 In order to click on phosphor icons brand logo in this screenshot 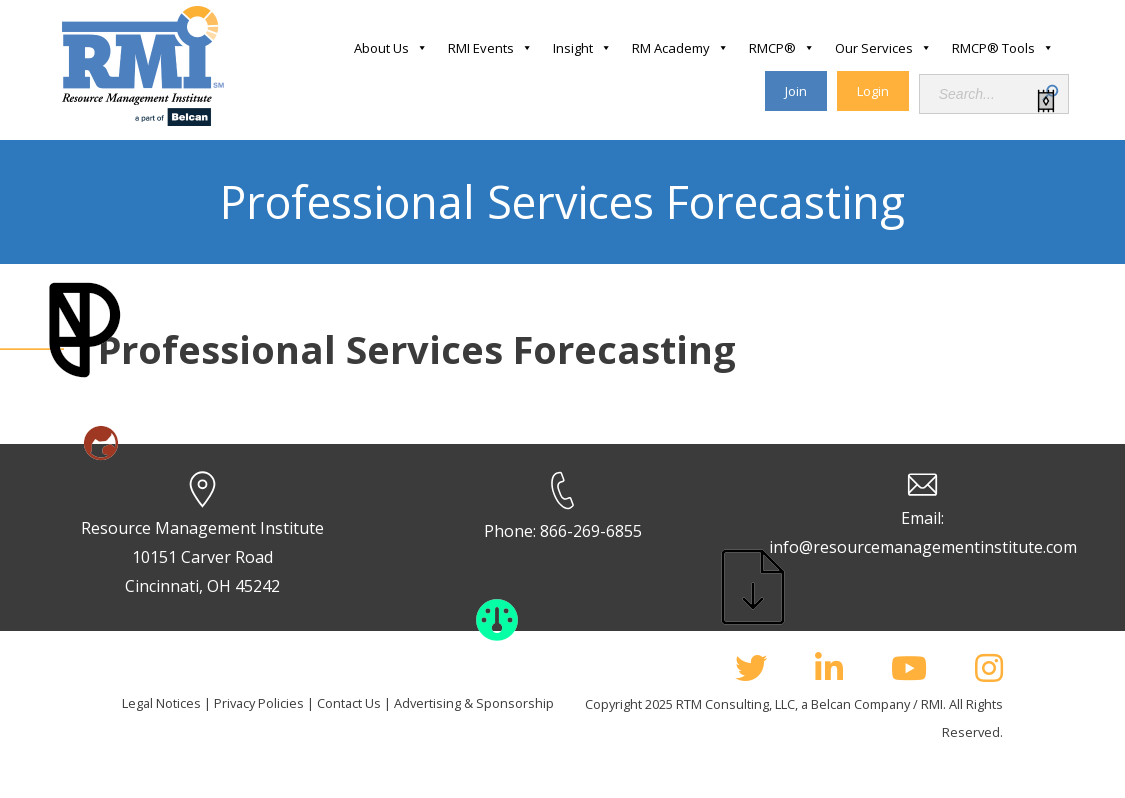, I will do `click(78, 325)`.